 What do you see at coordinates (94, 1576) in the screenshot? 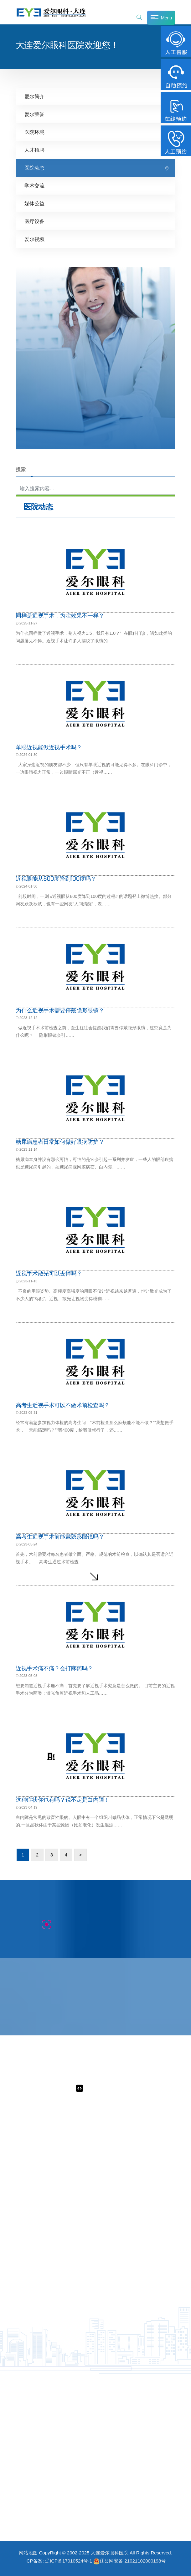
I see `navigate to the next item diagonally` at bounding box center [94, 1576].